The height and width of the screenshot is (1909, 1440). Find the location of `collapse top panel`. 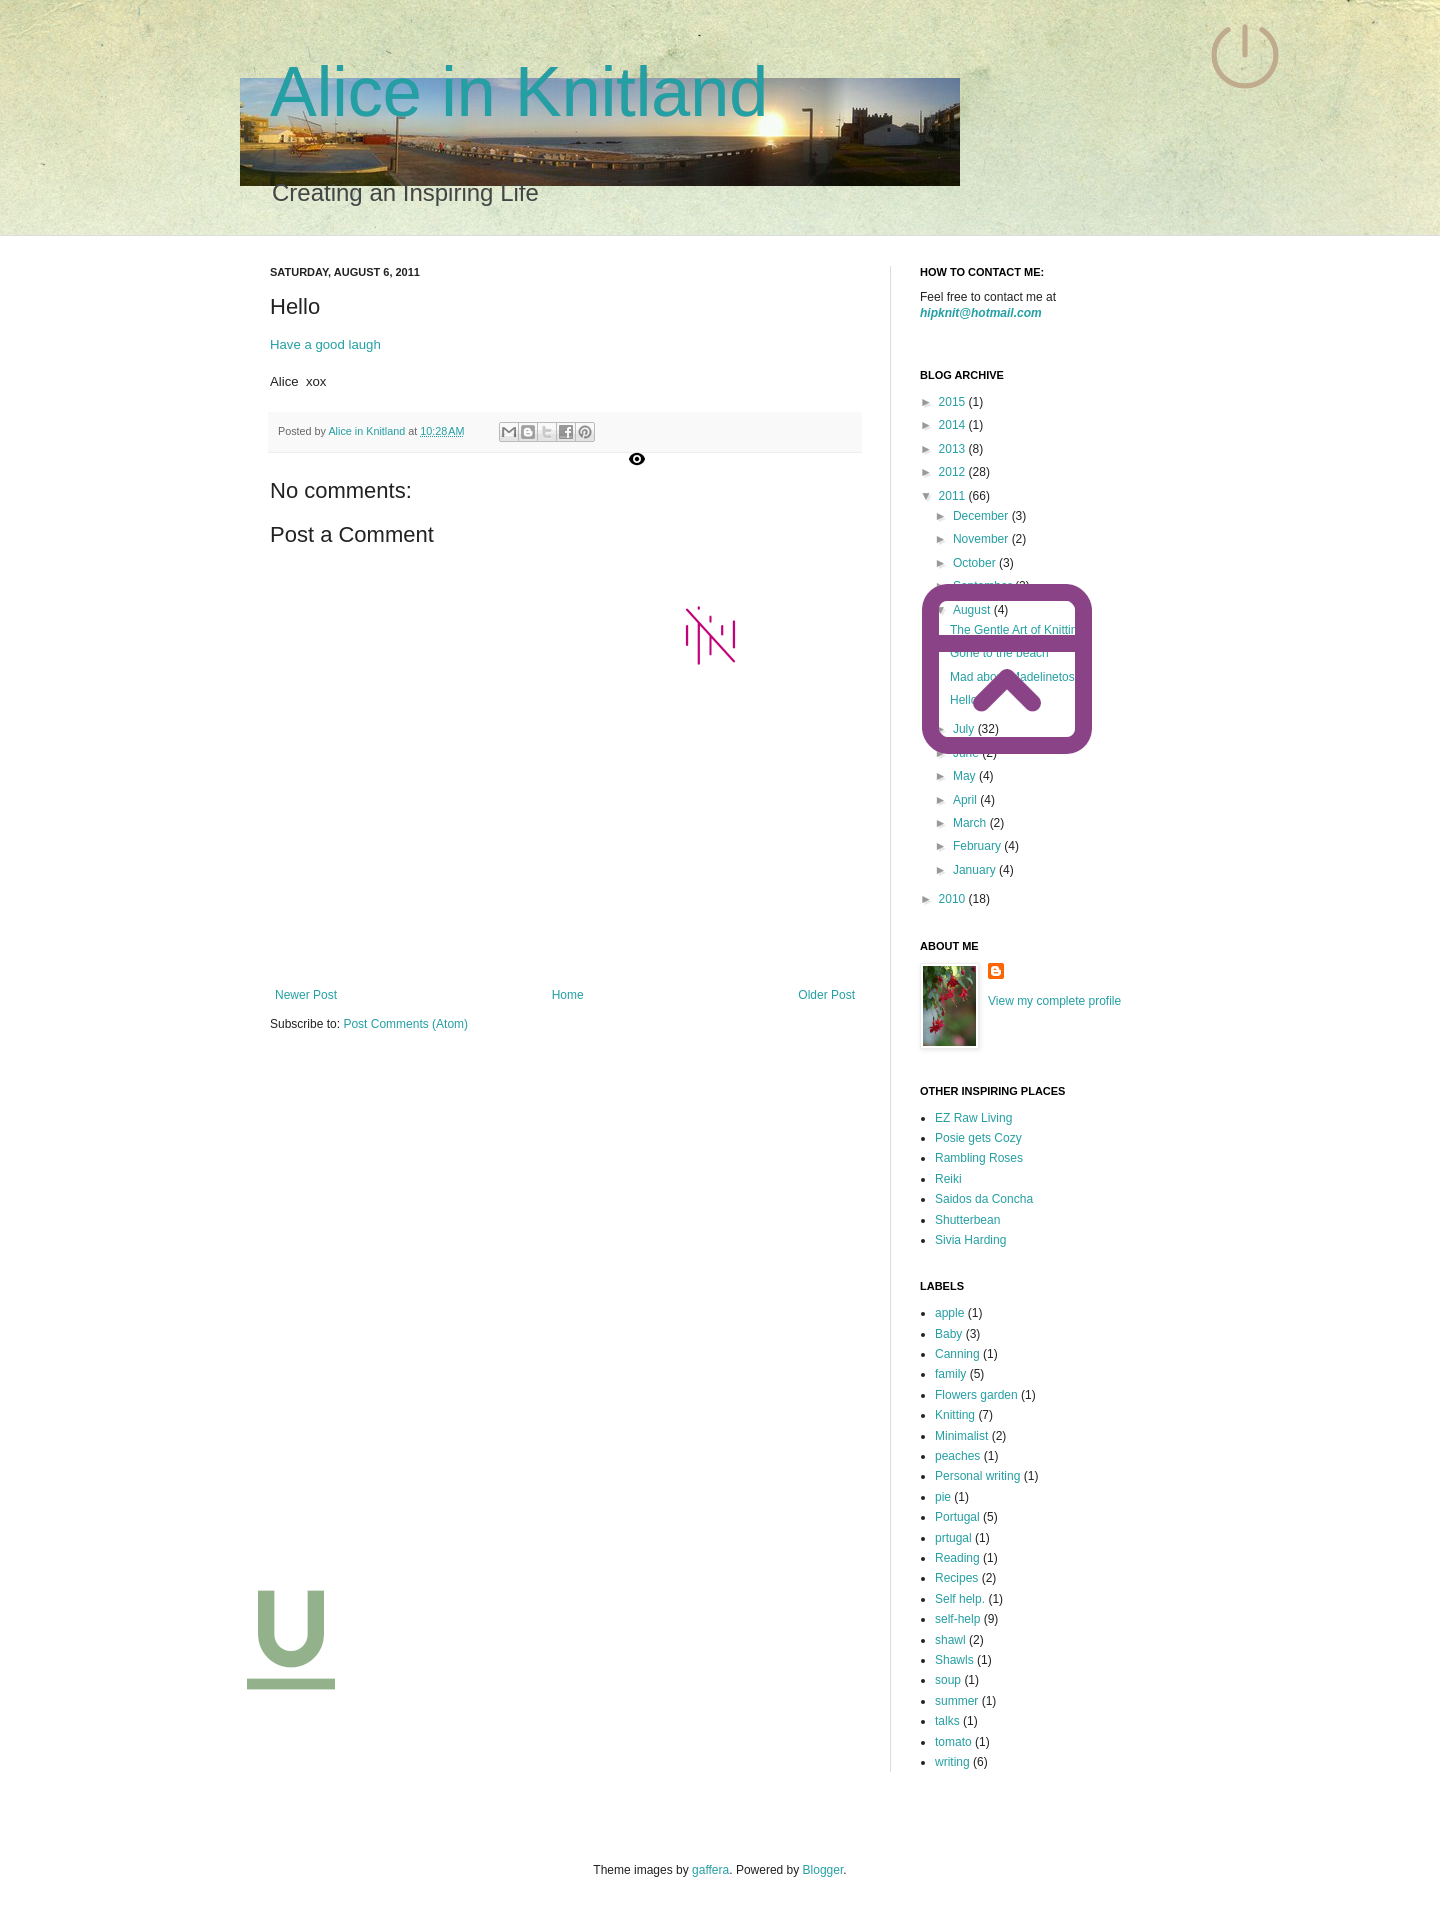

collapse top panel is located at coordinates (1007, 669).